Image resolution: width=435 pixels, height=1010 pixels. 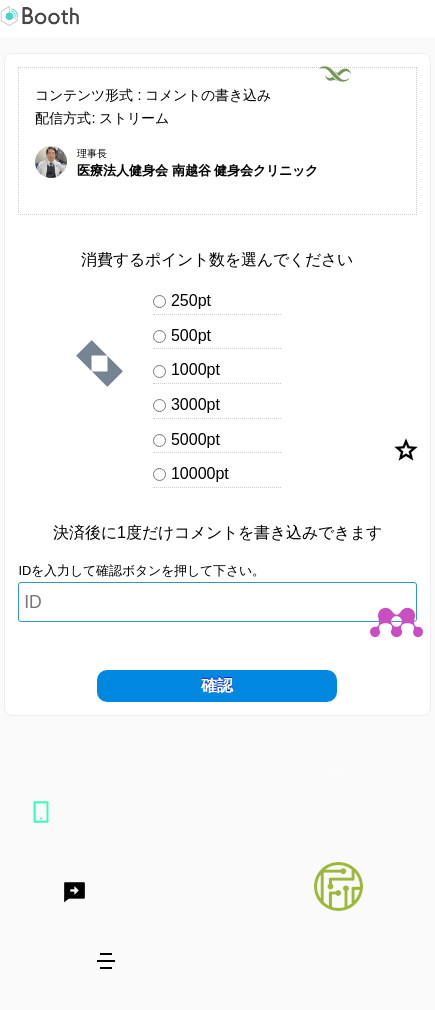 What do you see at coordinates (406, 450) in the screenshot?
I see `add item to favorites` at bounding box center [406, 450].